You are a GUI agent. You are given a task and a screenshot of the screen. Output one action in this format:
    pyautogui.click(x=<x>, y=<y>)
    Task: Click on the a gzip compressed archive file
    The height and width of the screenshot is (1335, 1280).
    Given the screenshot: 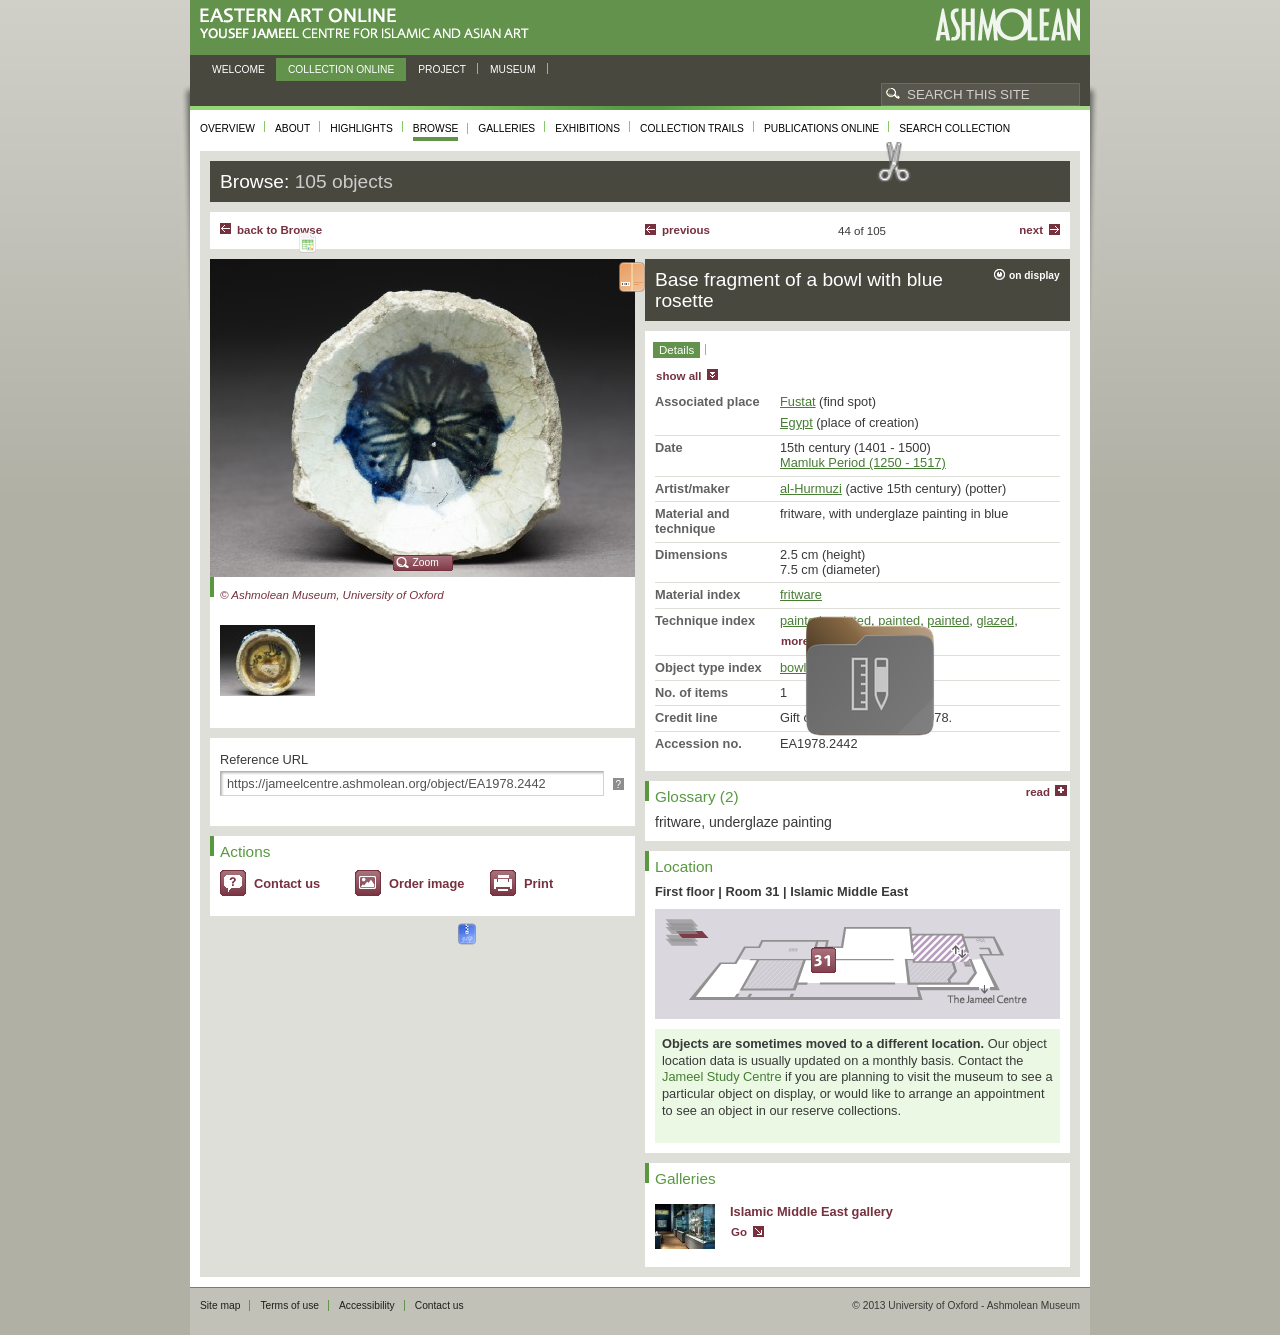 What is the action you would take?
    pyautogui.click(x=467, y=934)
    